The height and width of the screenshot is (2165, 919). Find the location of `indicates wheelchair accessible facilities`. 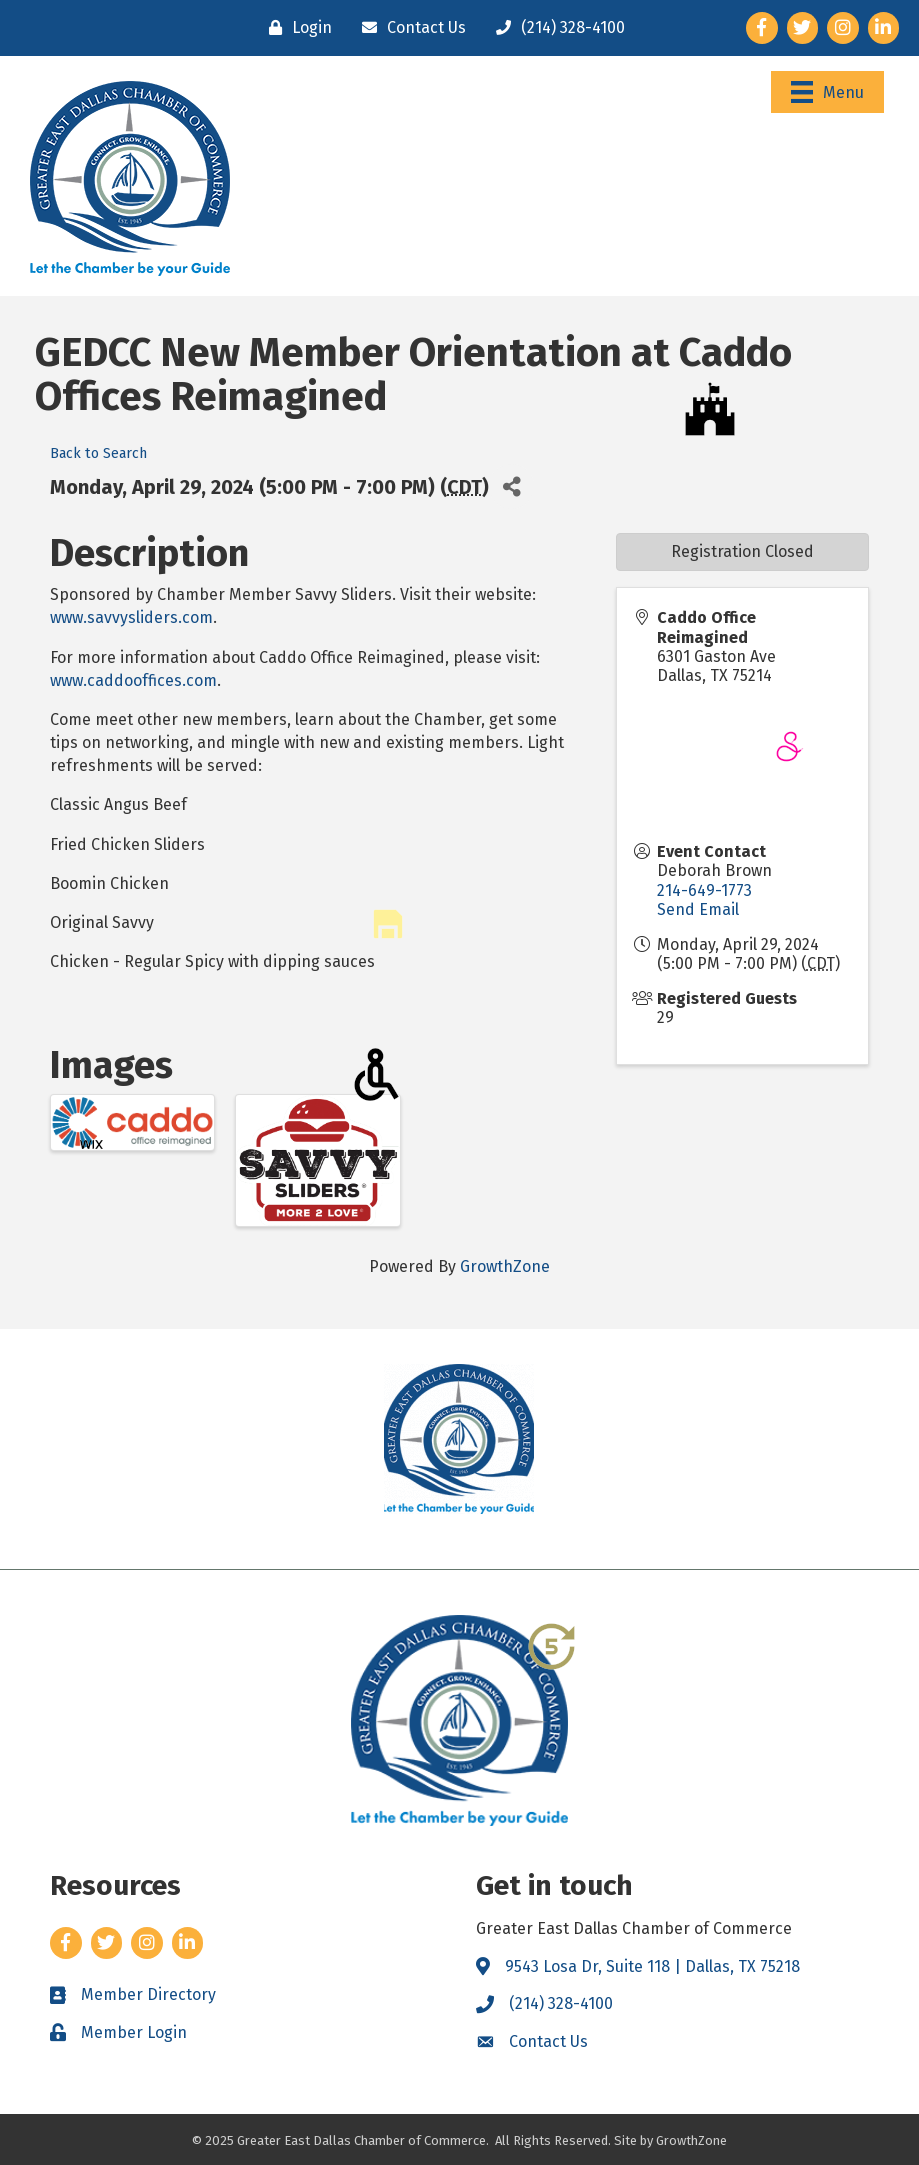

indicates wheelchair accessible facilities is located at coordinates (375, 1074).